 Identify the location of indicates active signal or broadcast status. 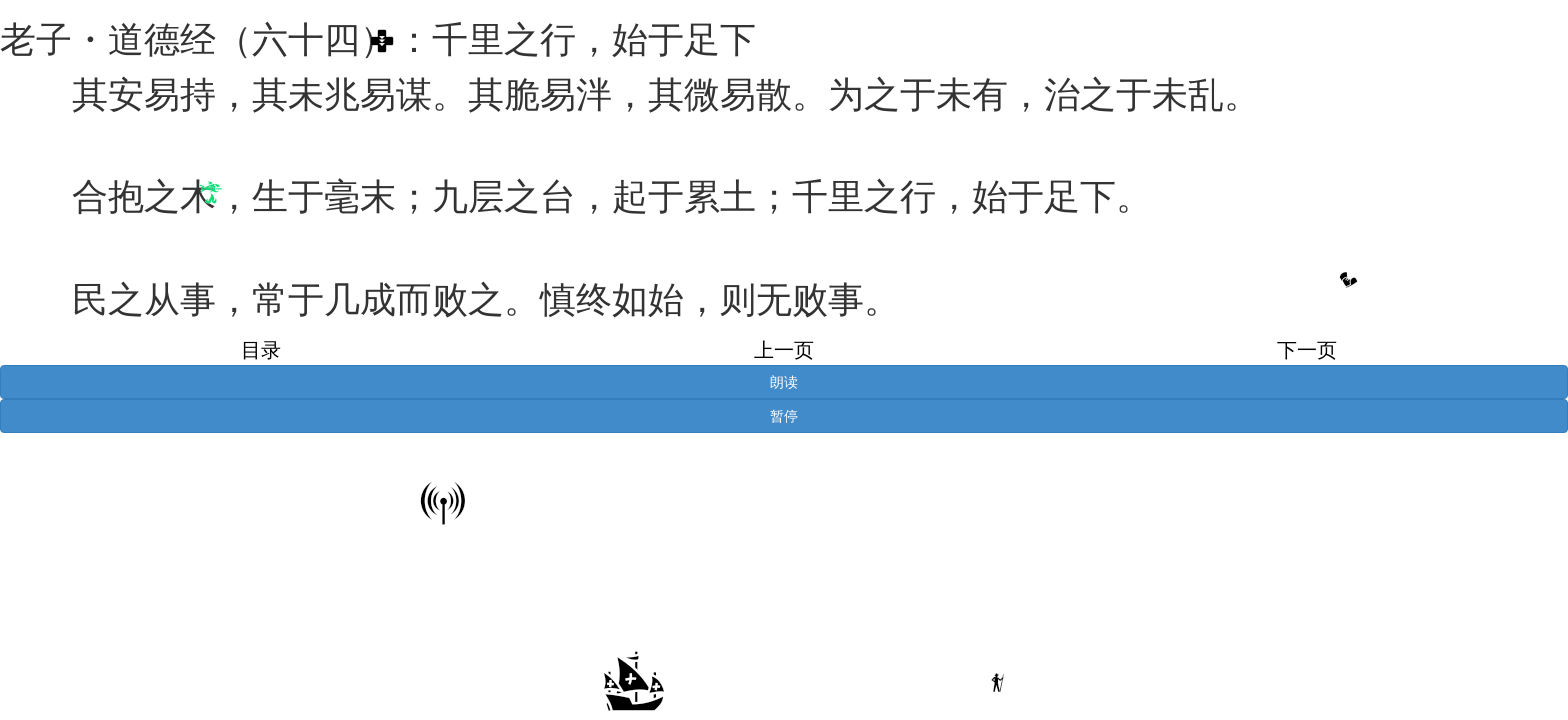
(443, 502).